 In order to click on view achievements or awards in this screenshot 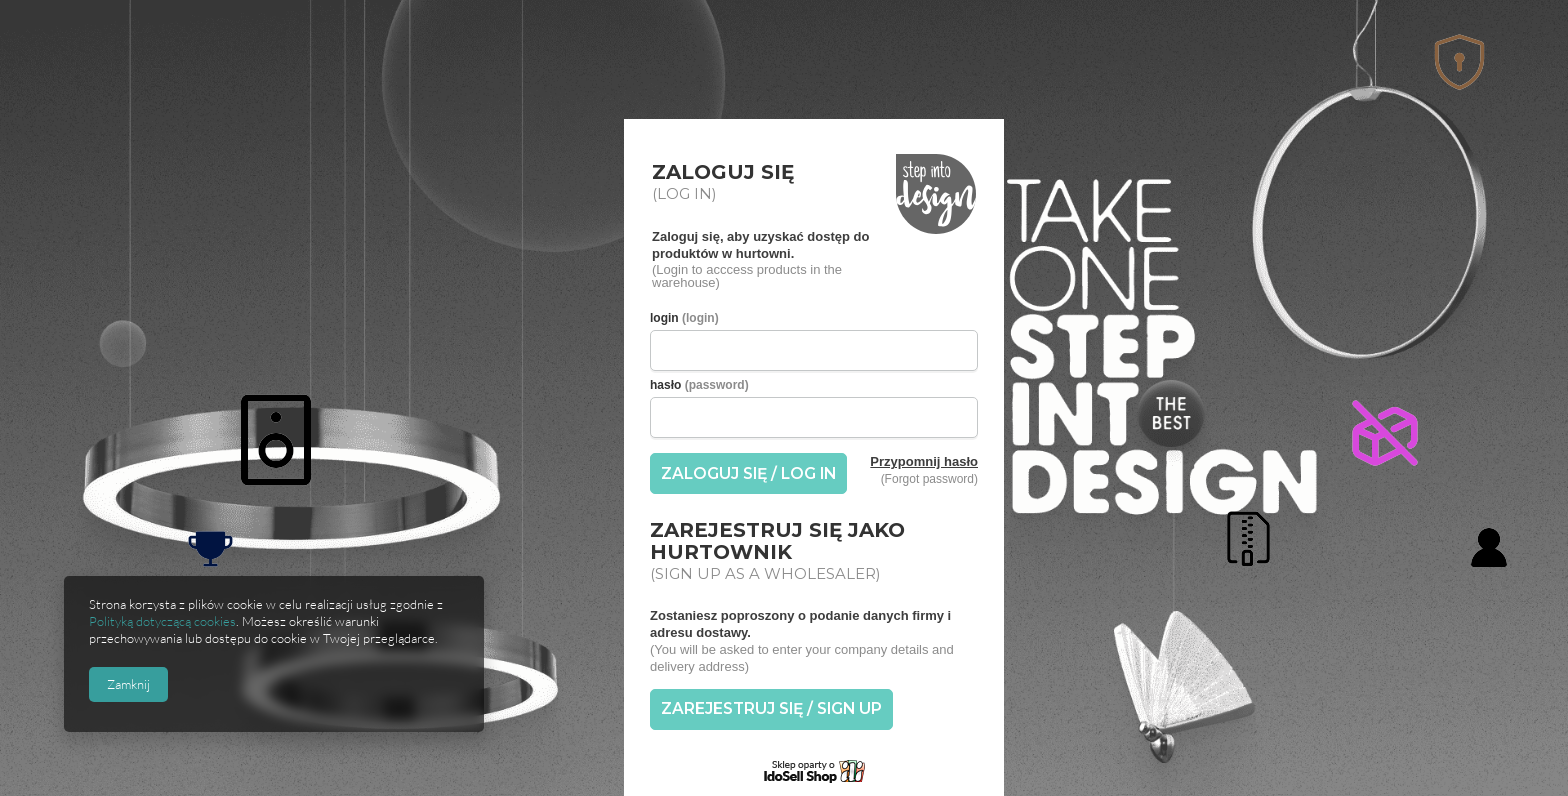, I will do `click(210, 547)`.